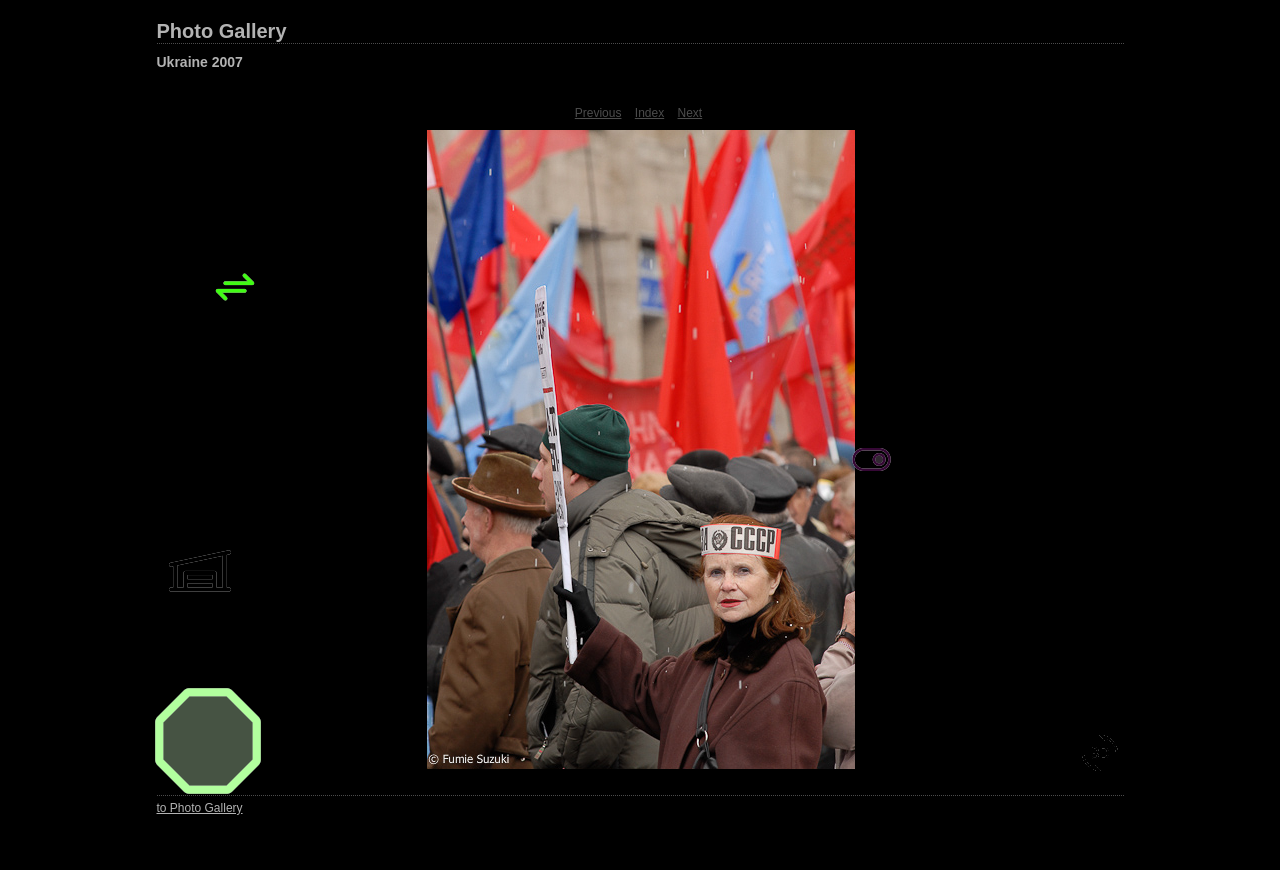 The image size is (1280, 870). I want to click on toggle switch in the "on" or enabled position, so click(871, 459).